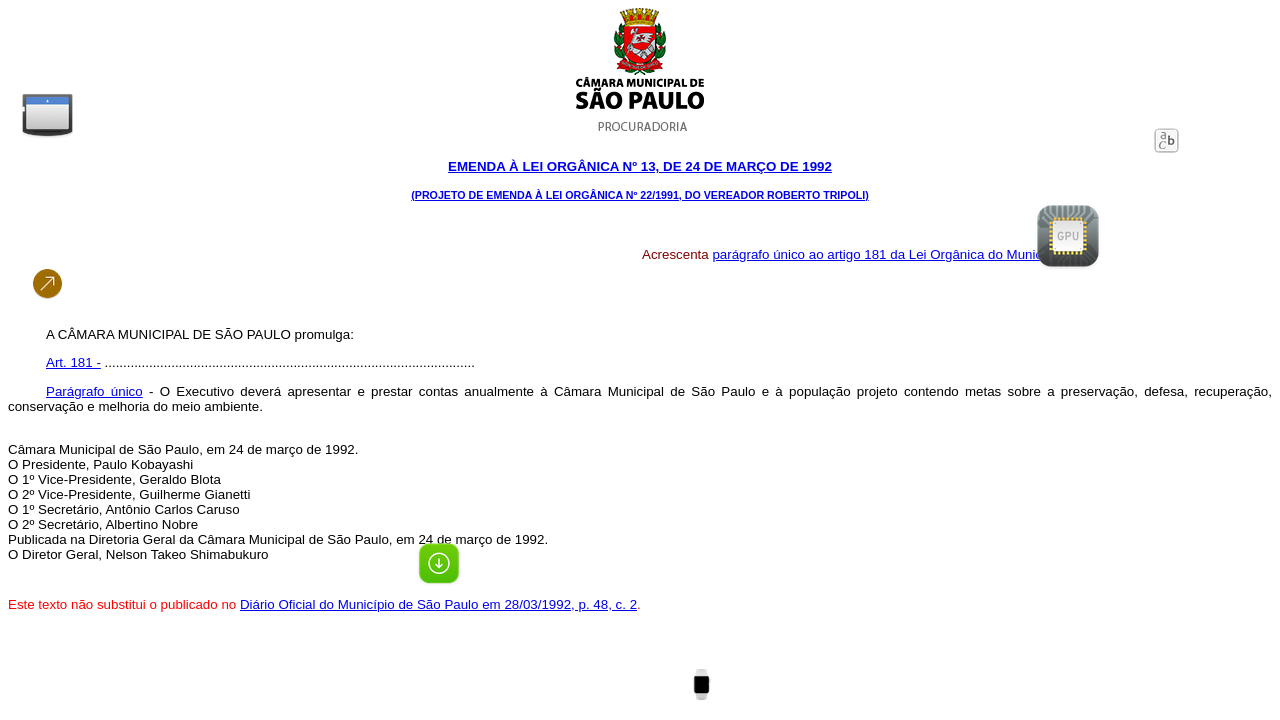  What do you see at coordinates (1166, 140) in the screenshot?
I see `access font and typography settings` at bounding box center [1166, 140].